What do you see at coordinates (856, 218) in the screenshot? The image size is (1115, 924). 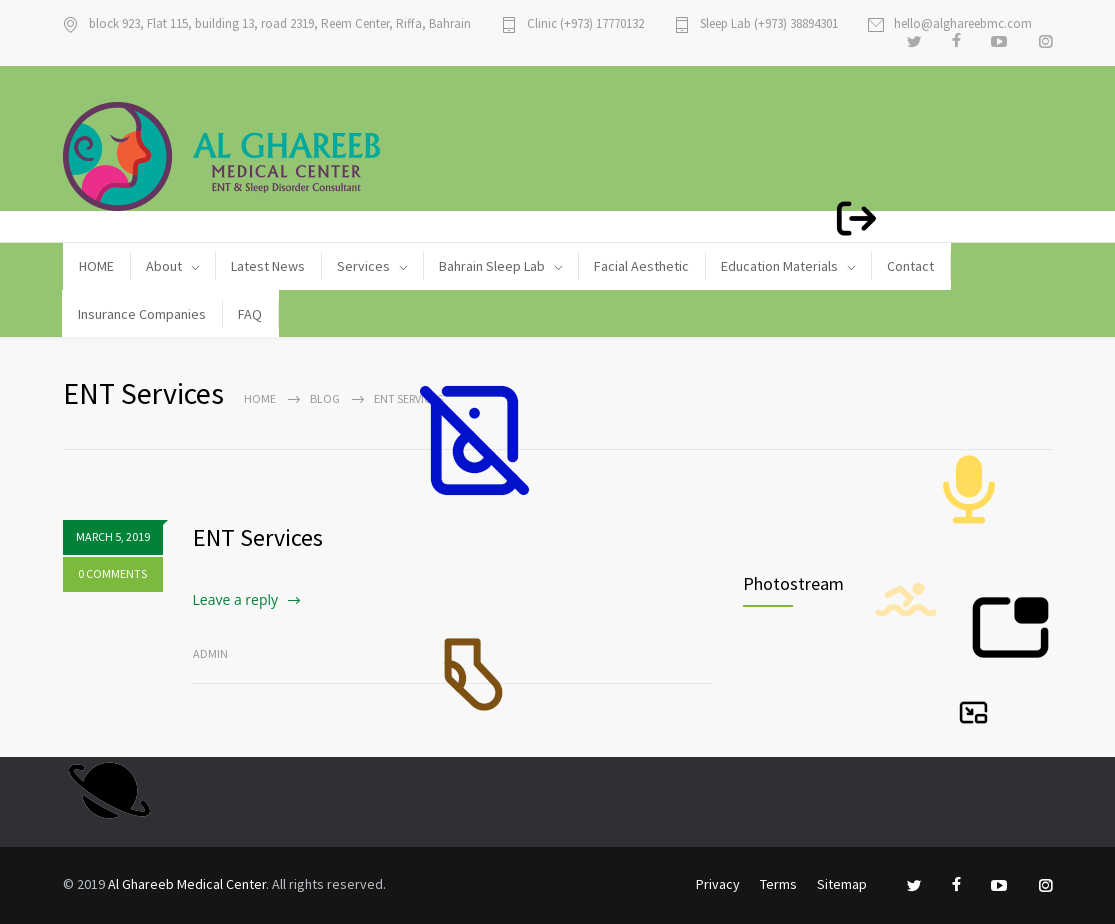 I see `log out of your account` at bounding box center [856, 218].